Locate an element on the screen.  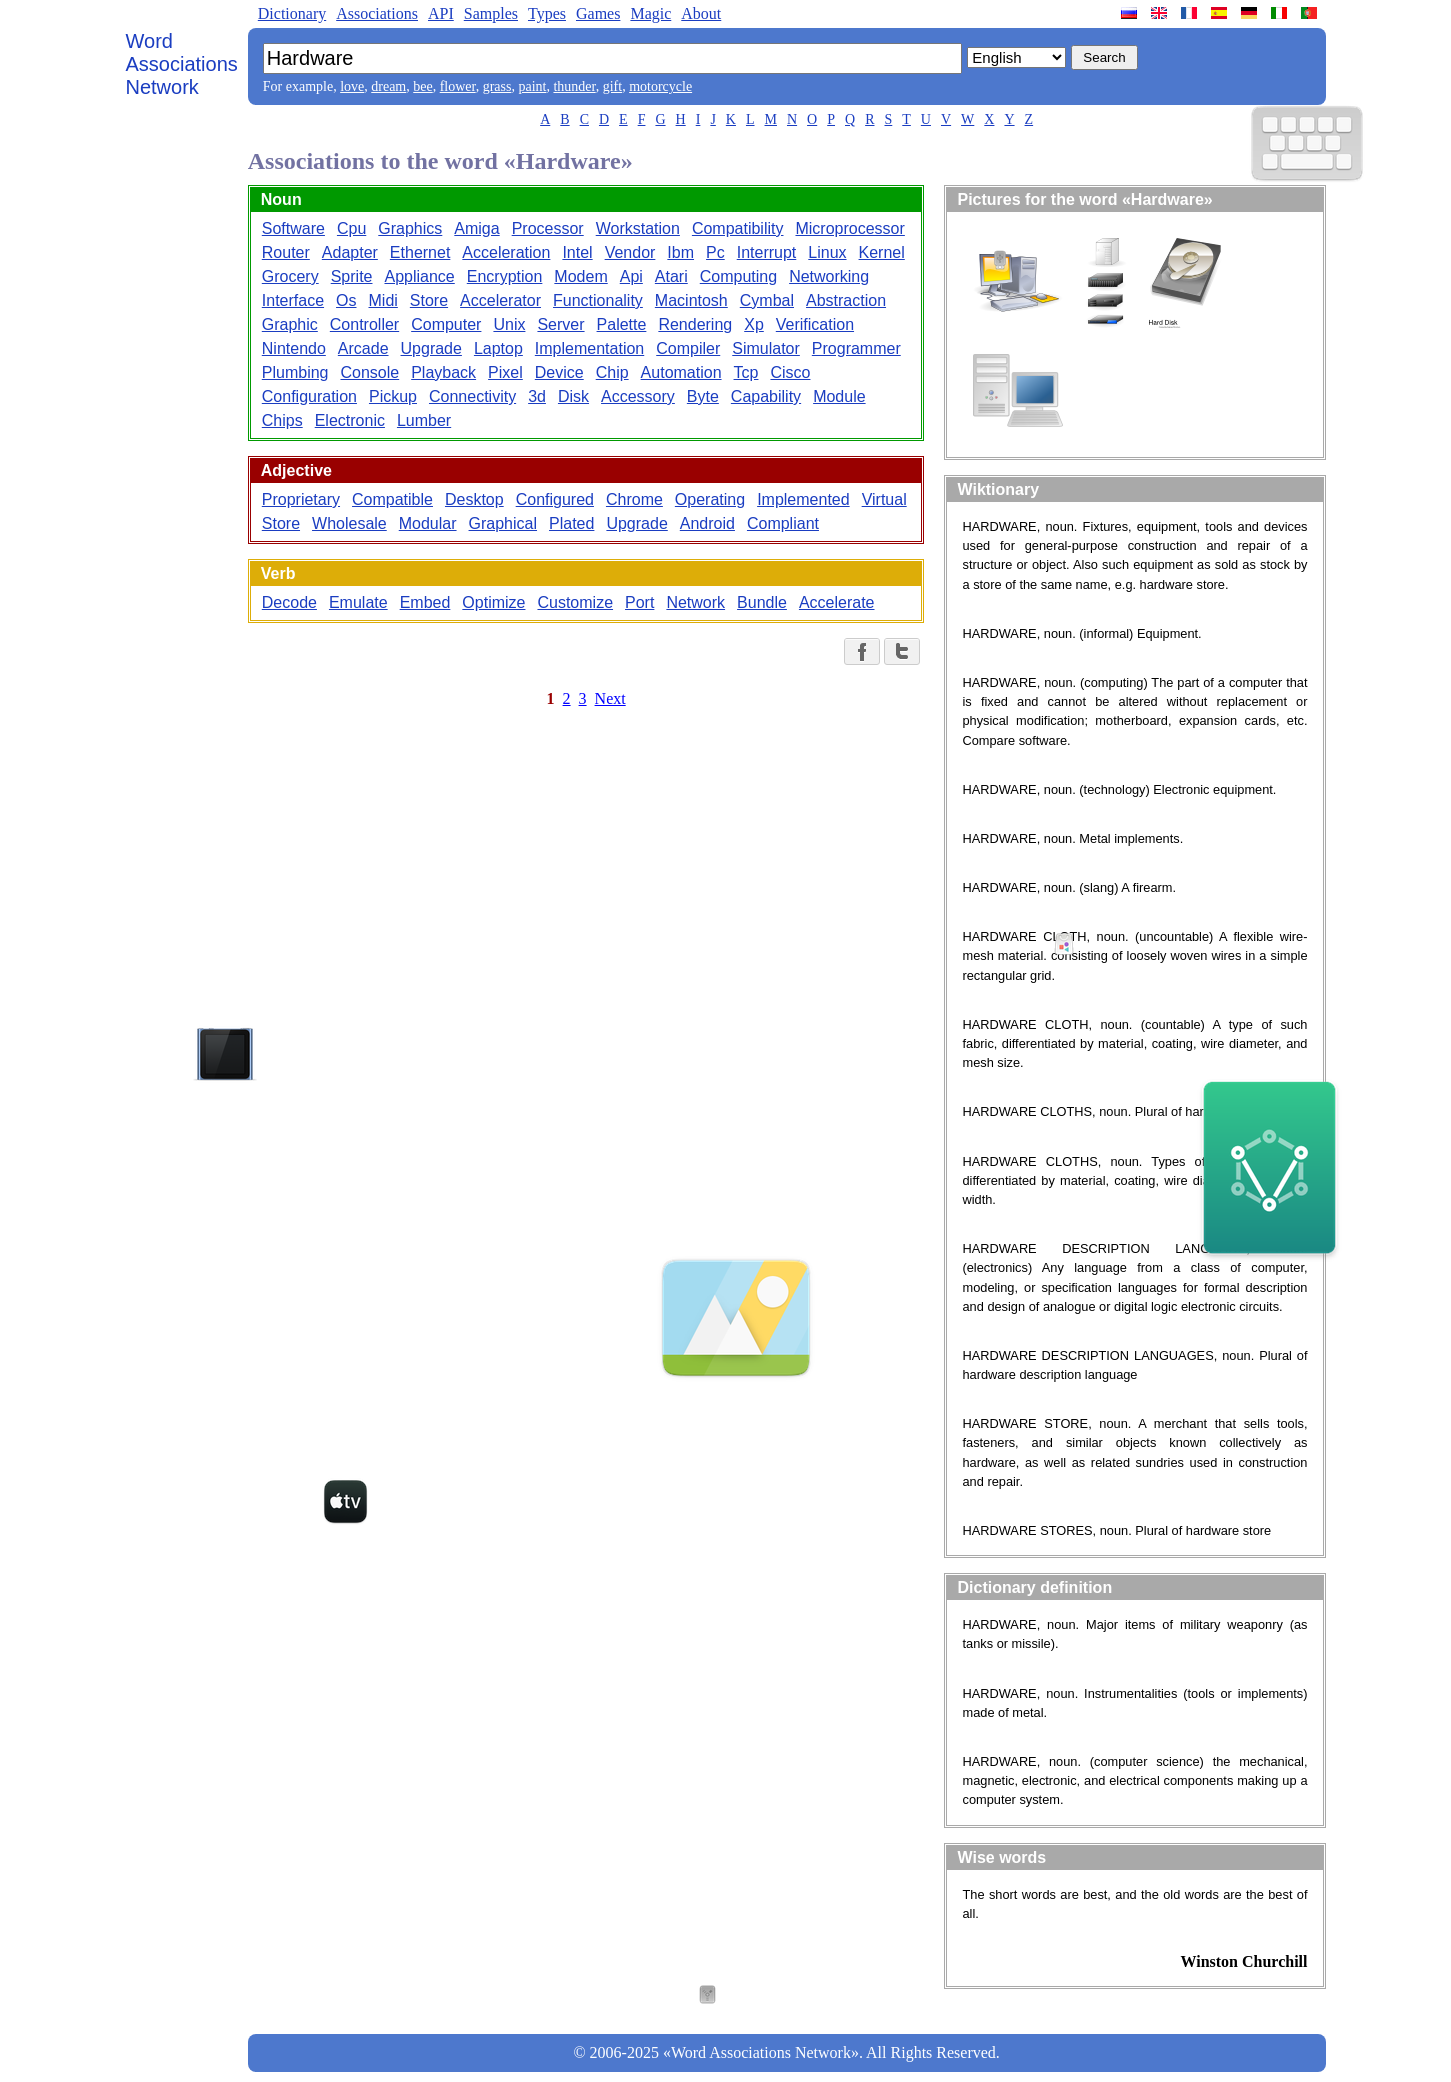
open photo management app is located at coordinates (736, 1318).